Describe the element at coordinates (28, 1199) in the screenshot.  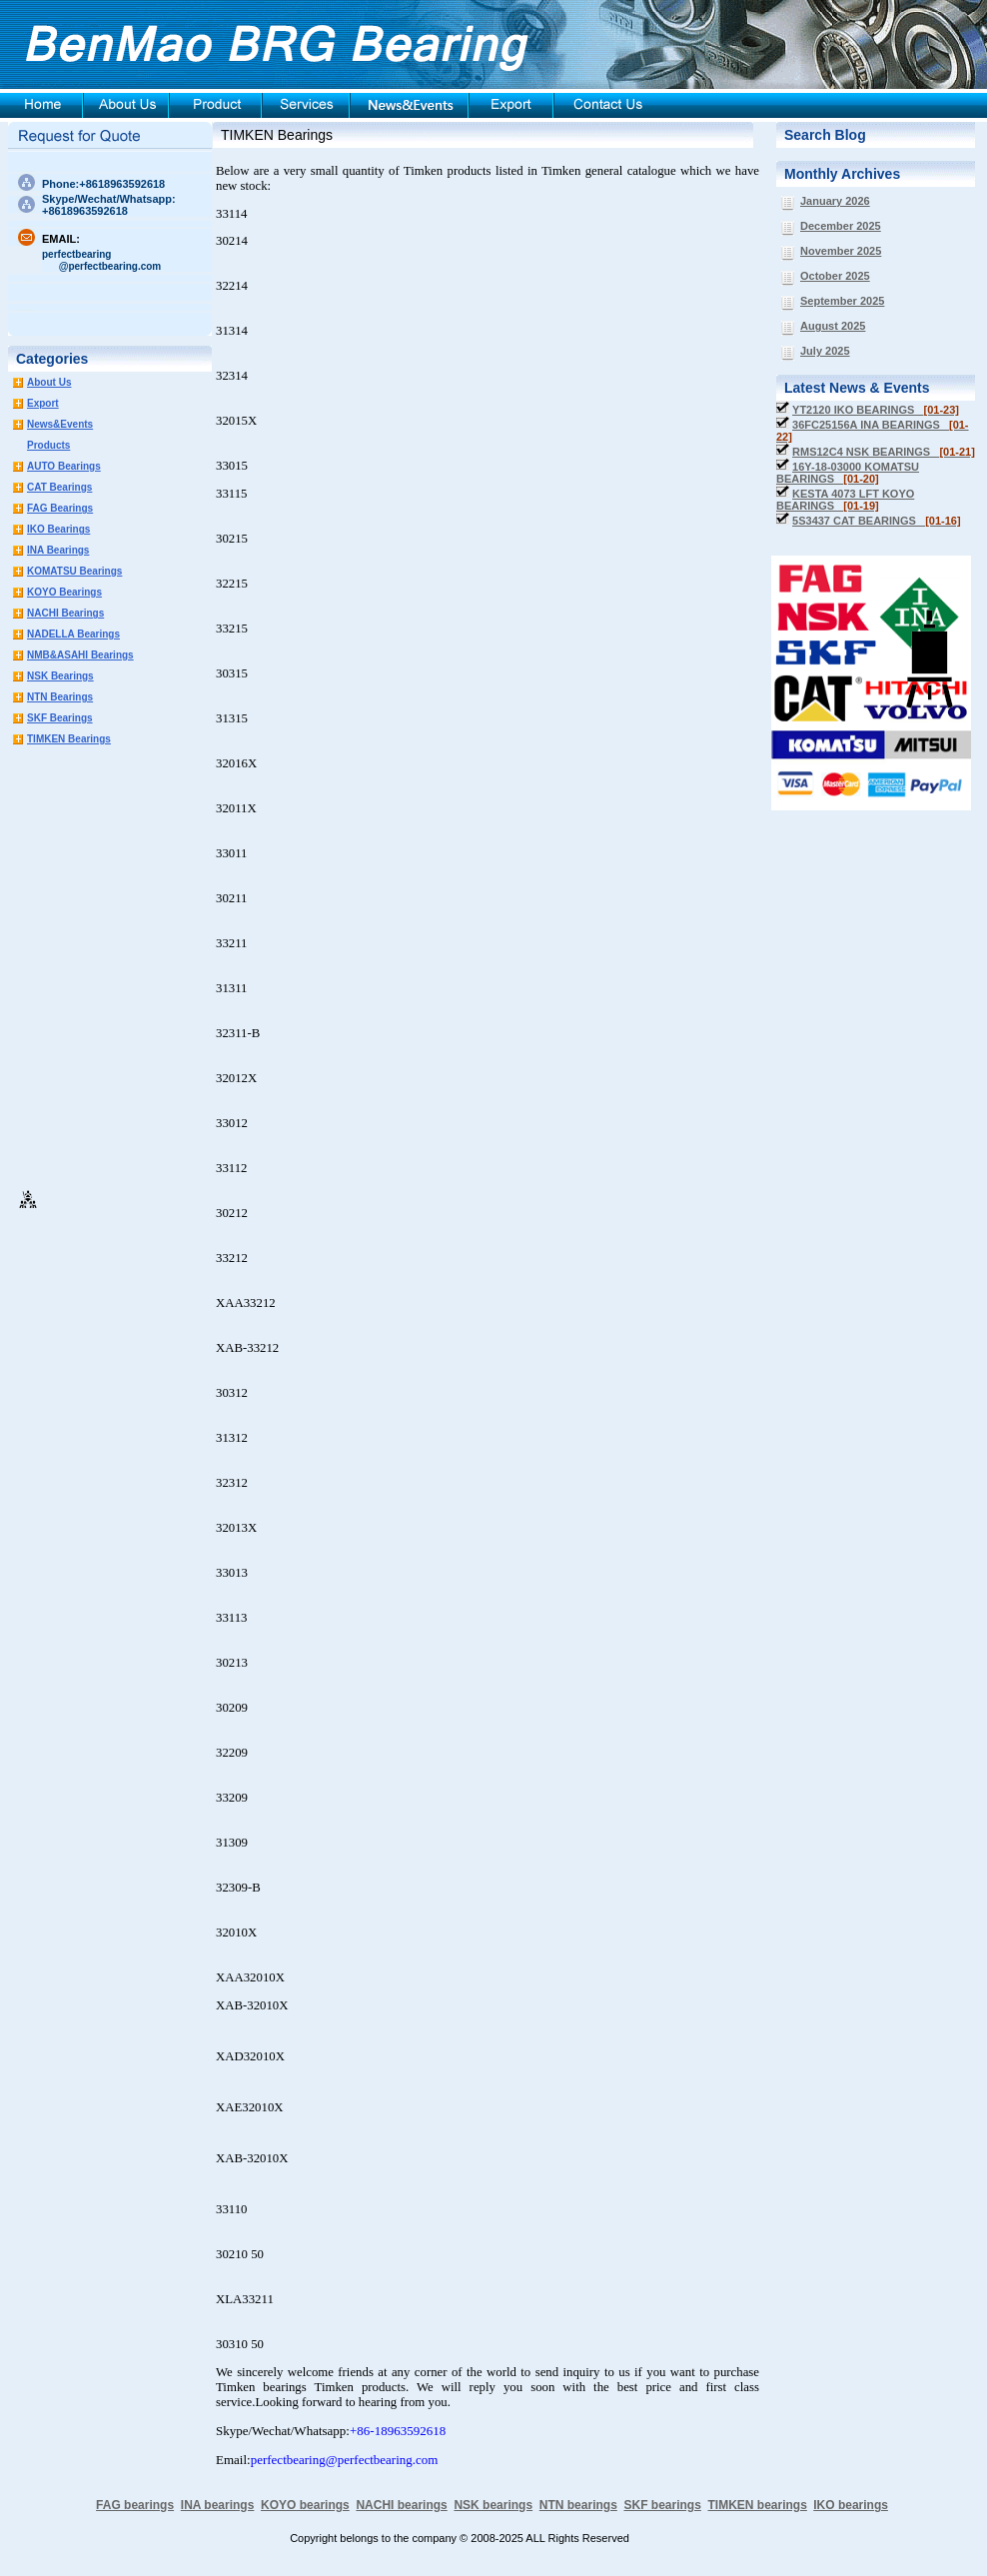
I see `the chariot tarot card icon` at that location.